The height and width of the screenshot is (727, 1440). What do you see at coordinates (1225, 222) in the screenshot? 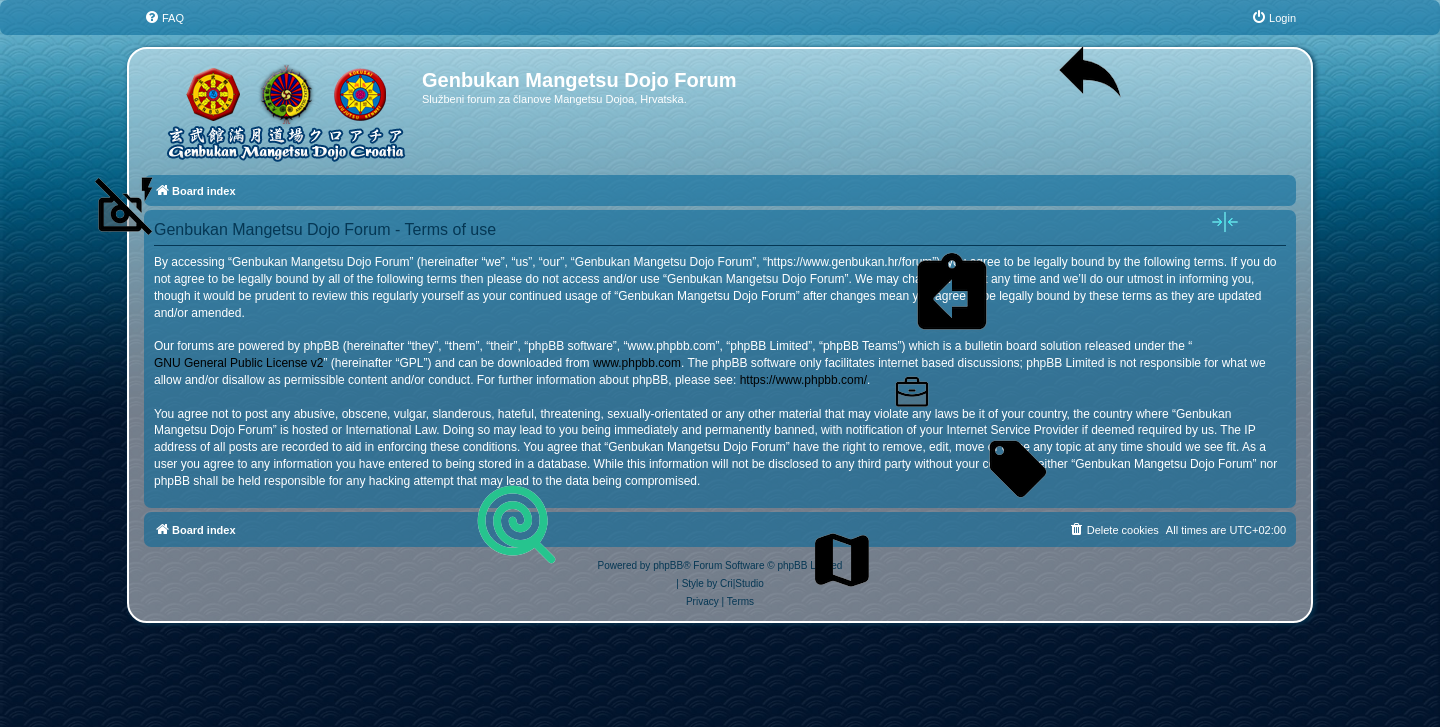
I see `collapse or compress content horizontally` at bounding box center [1225, 222].